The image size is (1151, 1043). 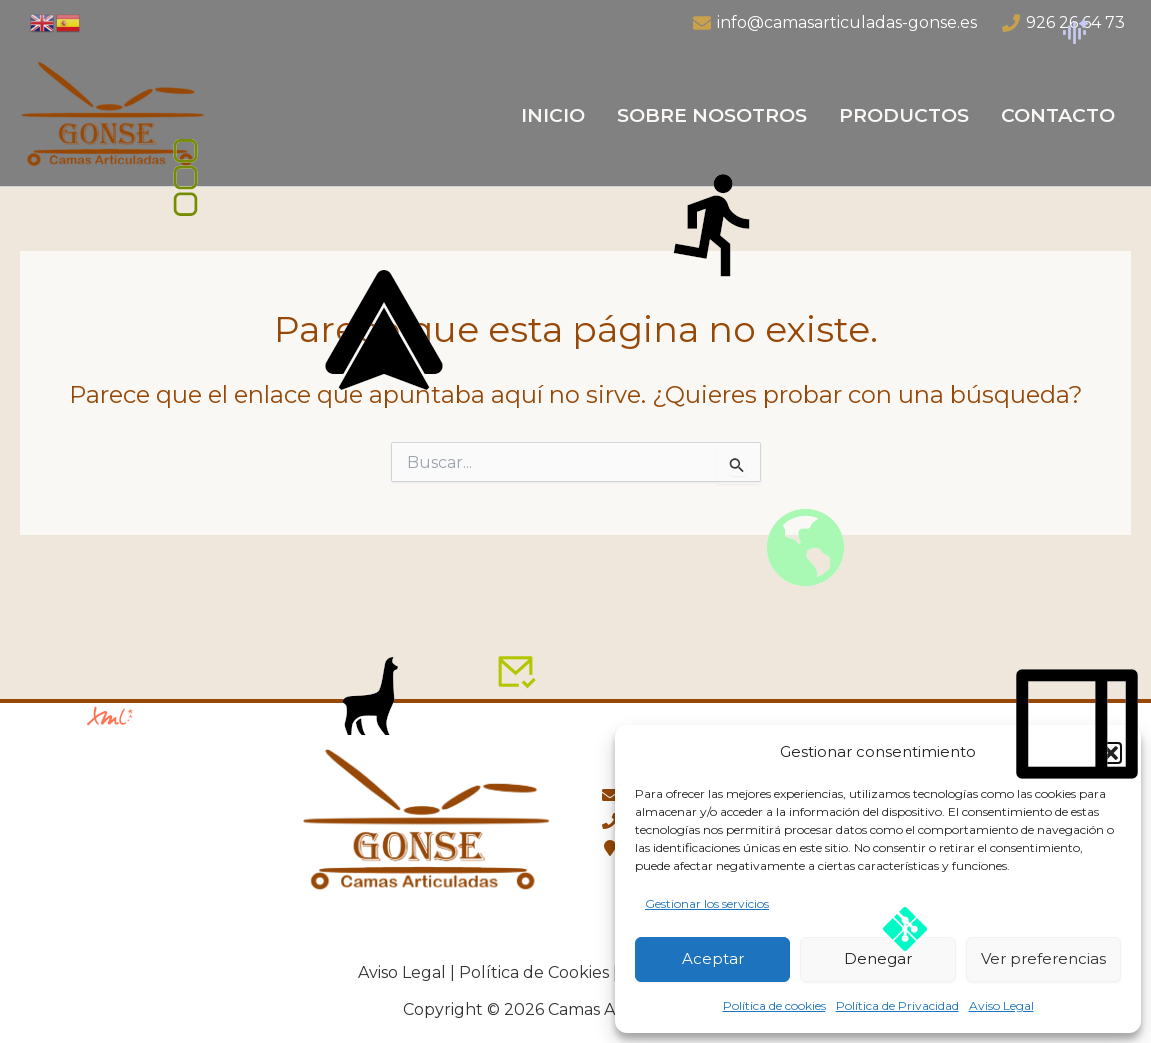 I want to click on activate AI voice assistant, so click(x=1074, y=32).